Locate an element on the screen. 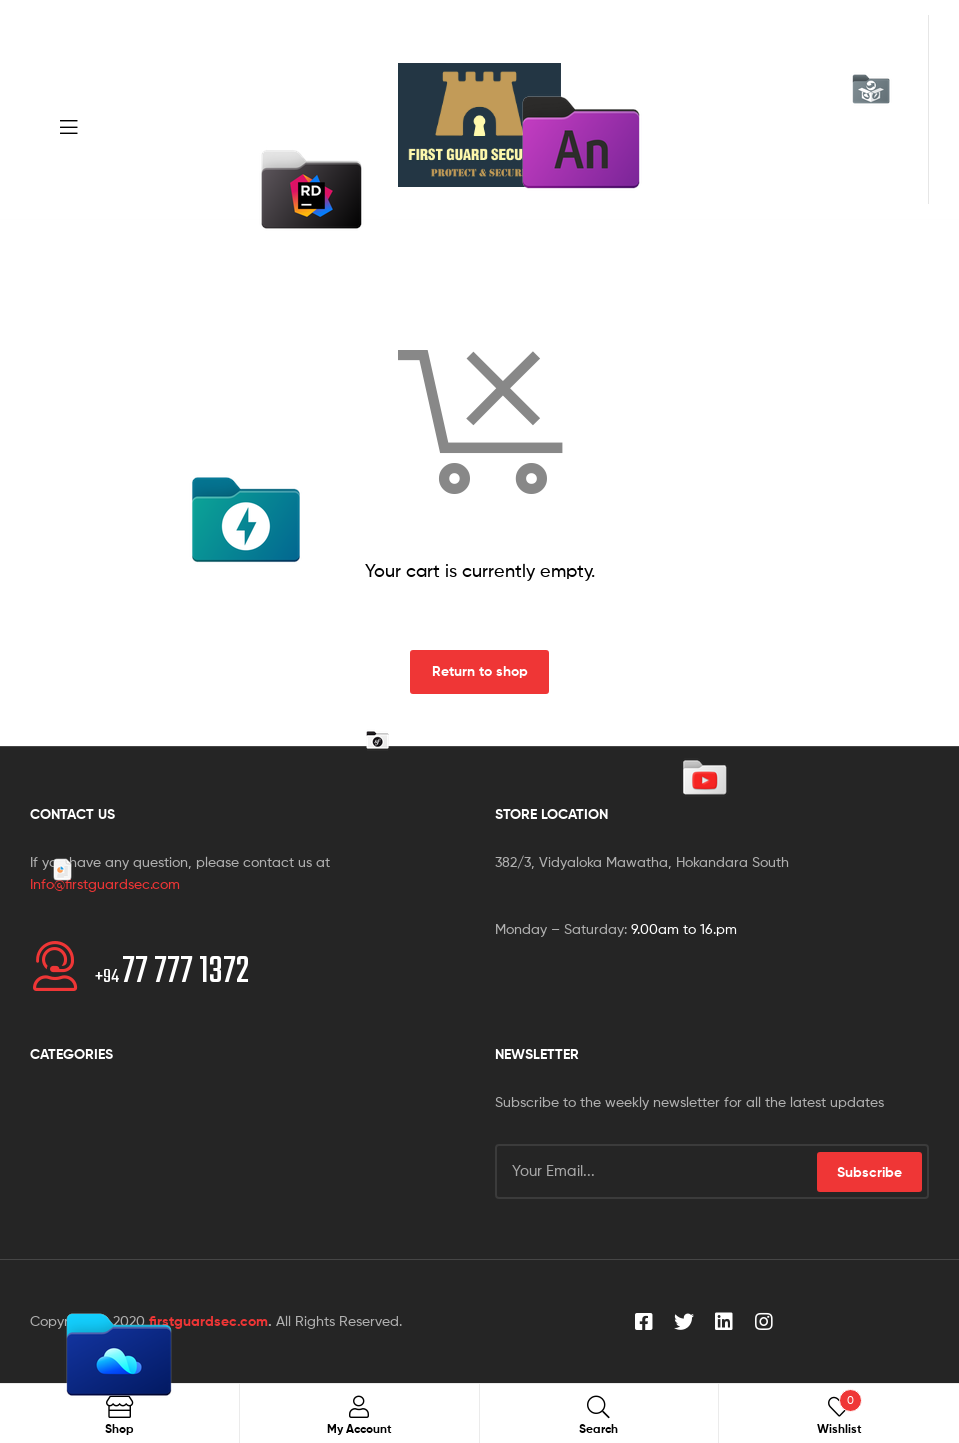  open a presentation file is located at coordinates (62, 869).